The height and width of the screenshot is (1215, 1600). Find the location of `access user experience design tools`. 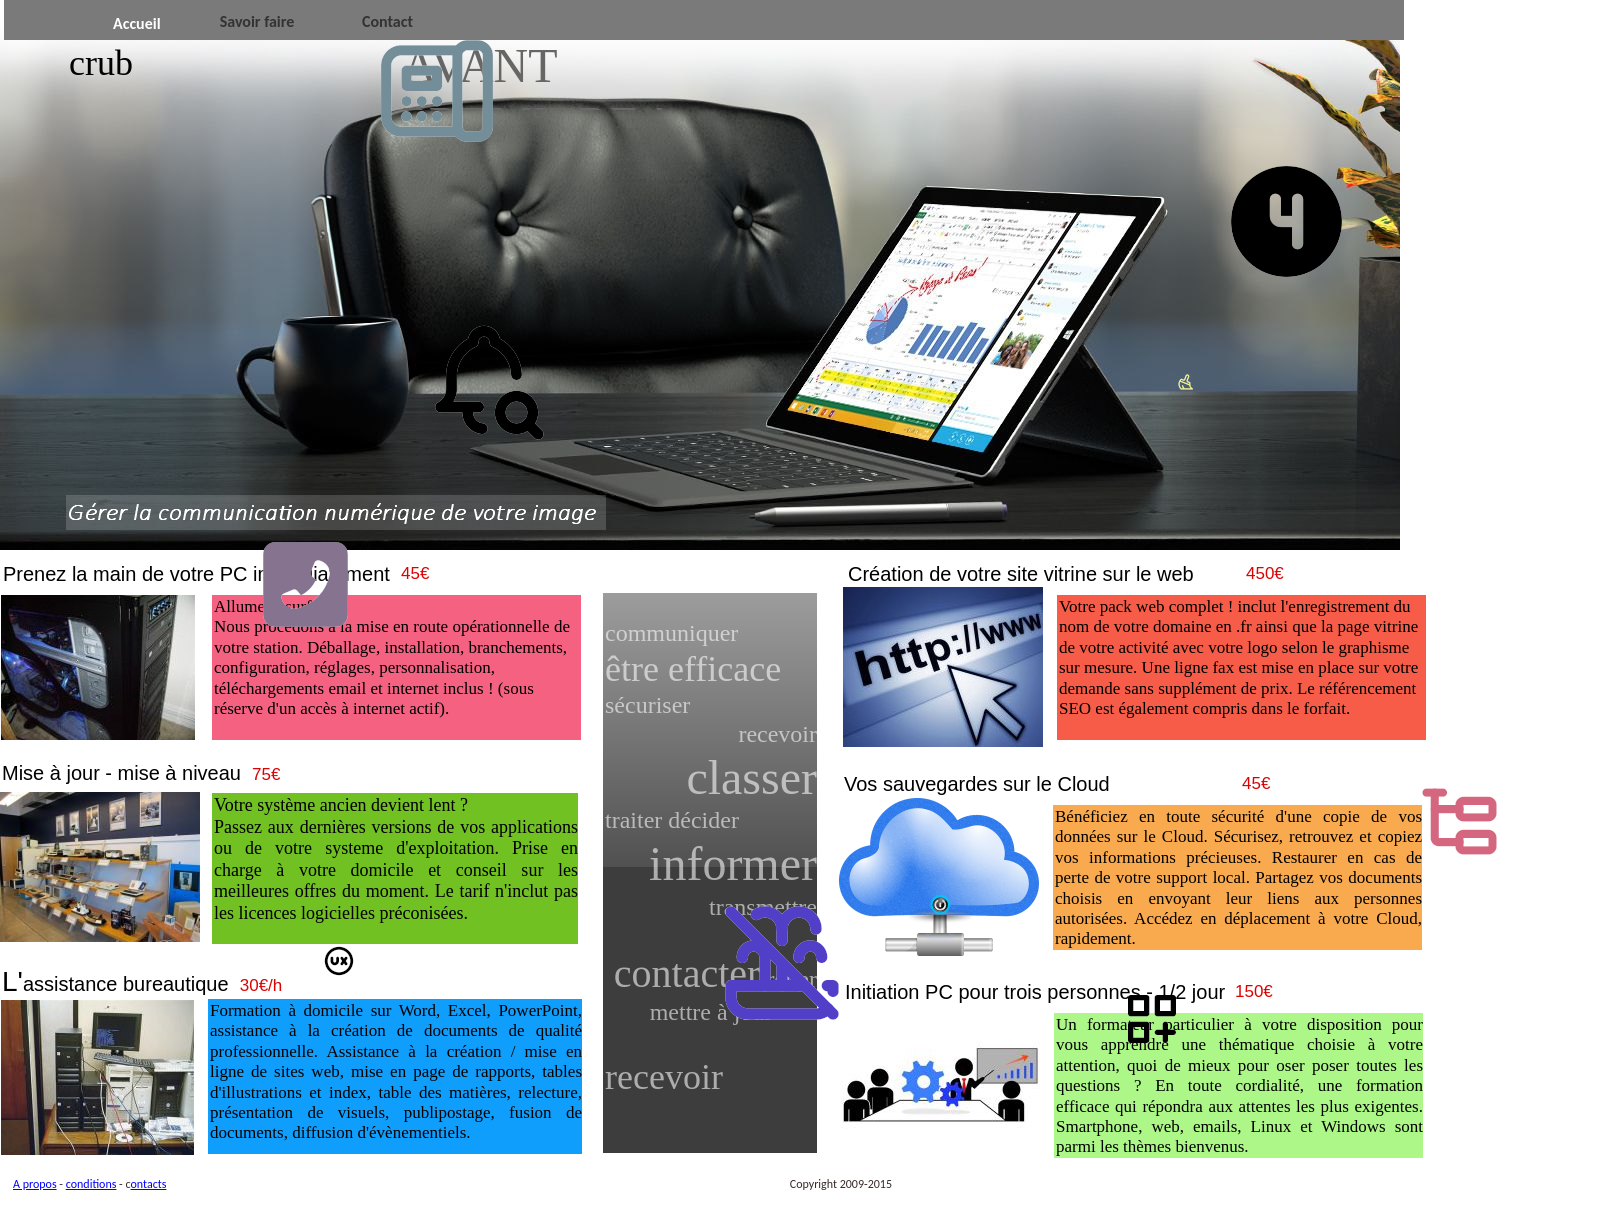

access user experience design tools is located at coordinates (339, 961).